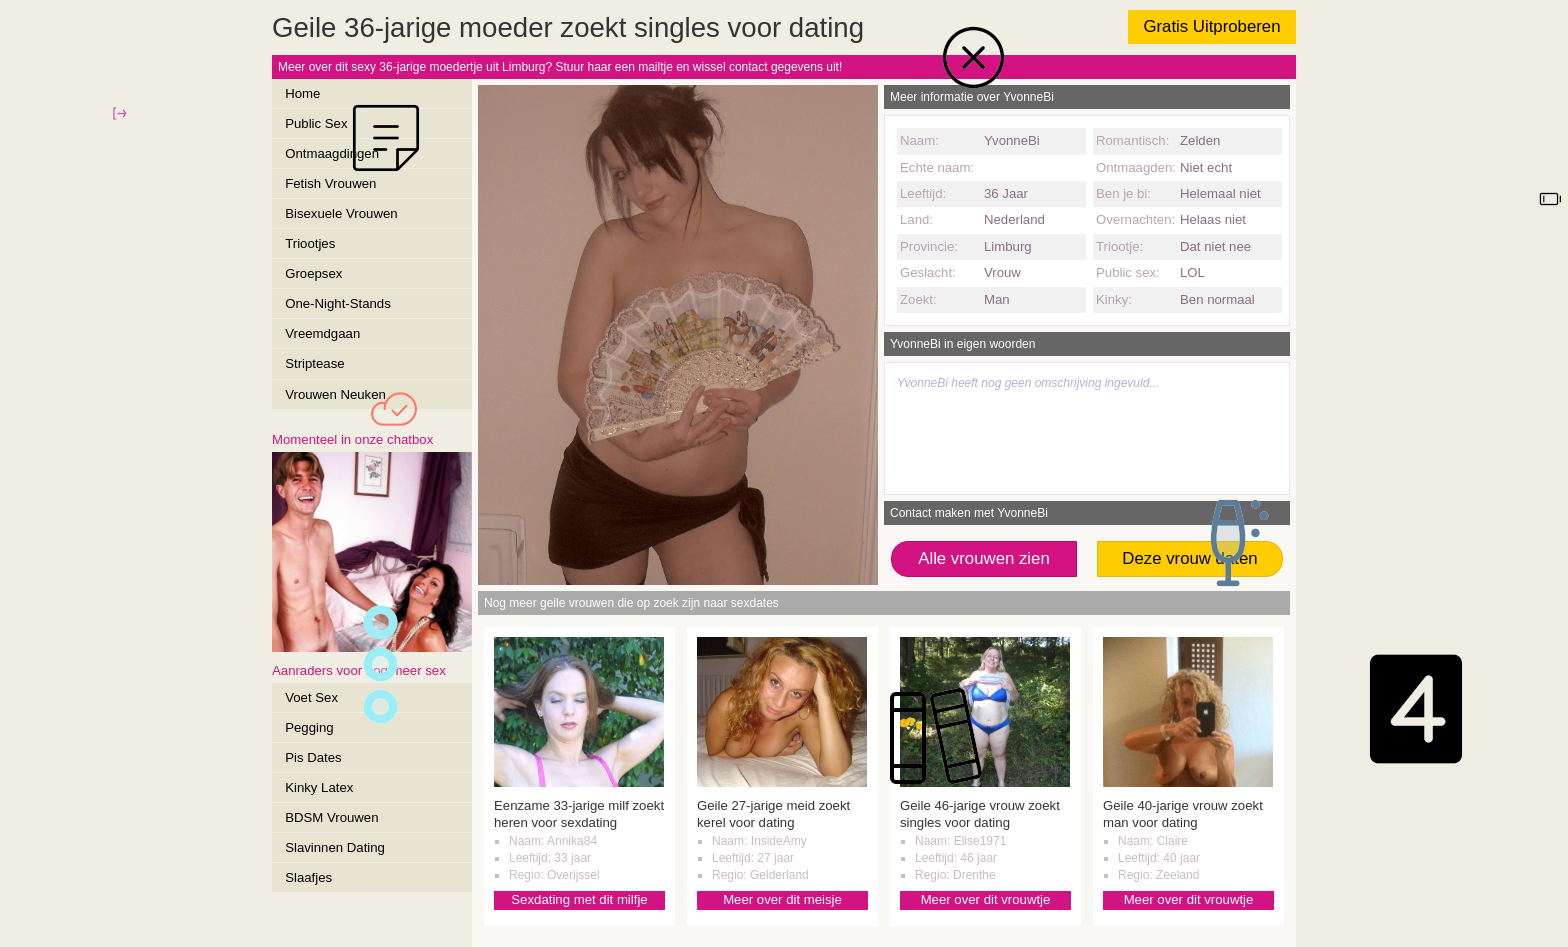  Describe the element at coordinates (394, 409) in the screenshot. I see `file successfully uploaded to cloud storage` at that location.